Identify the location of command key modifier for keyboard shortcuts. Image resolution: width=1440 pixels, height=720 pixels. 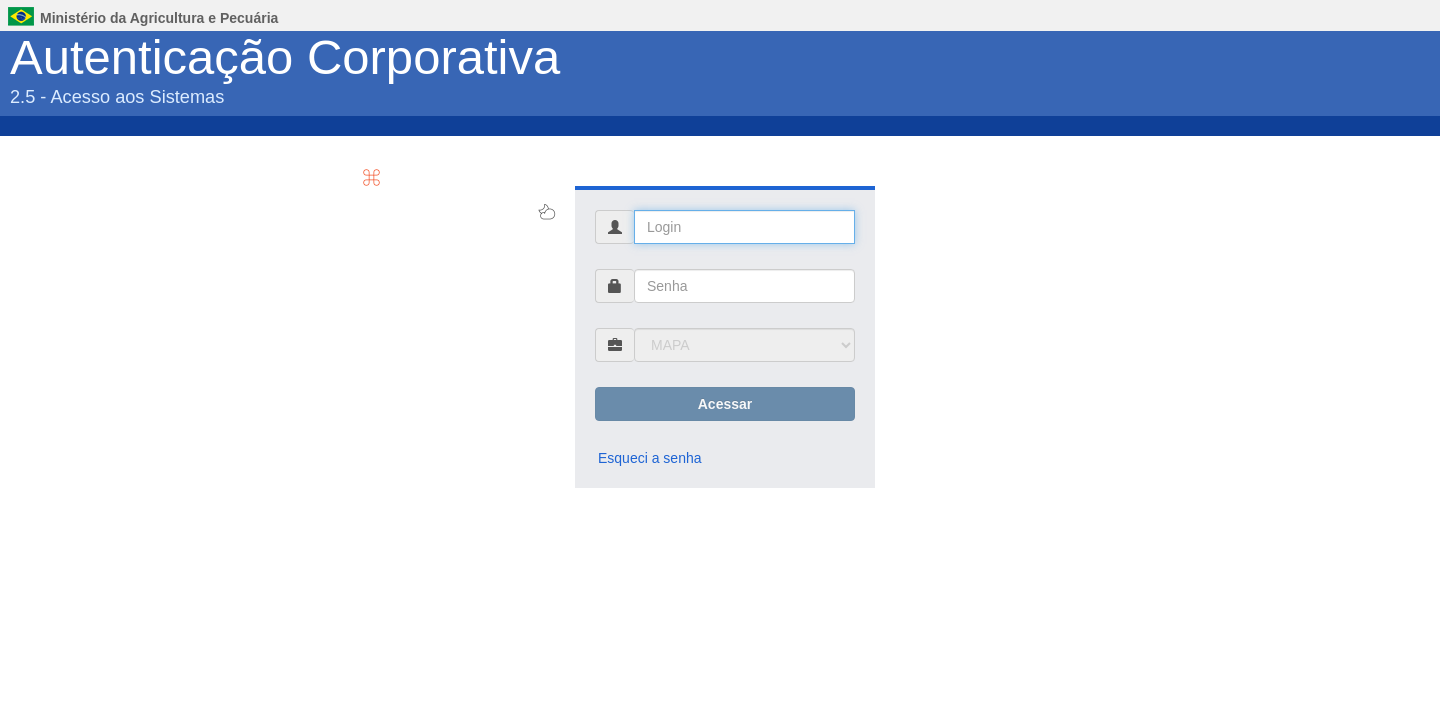
(371, 177).